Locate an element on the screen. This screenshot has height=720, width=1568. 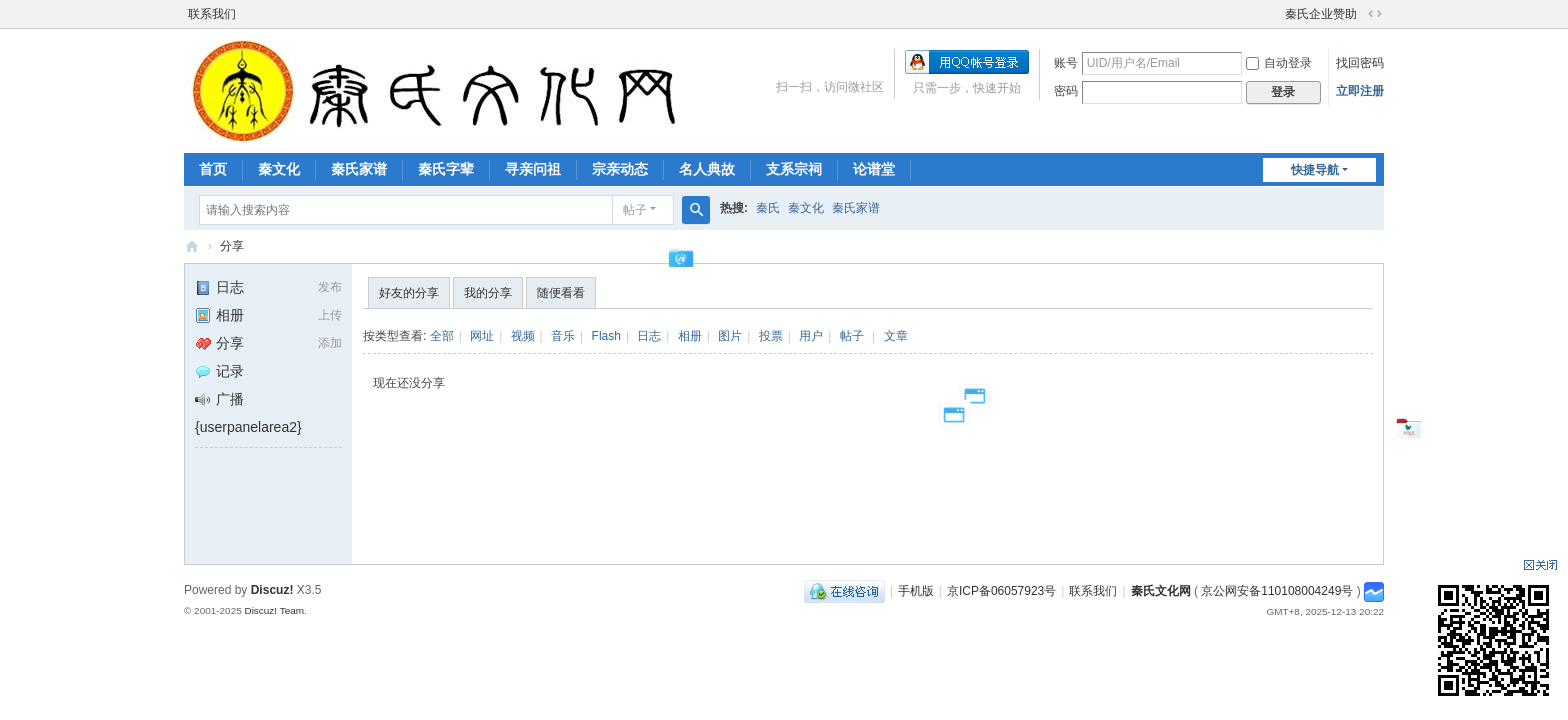
open folder containing LaTeX documents is located at coordinates (1409, 429).